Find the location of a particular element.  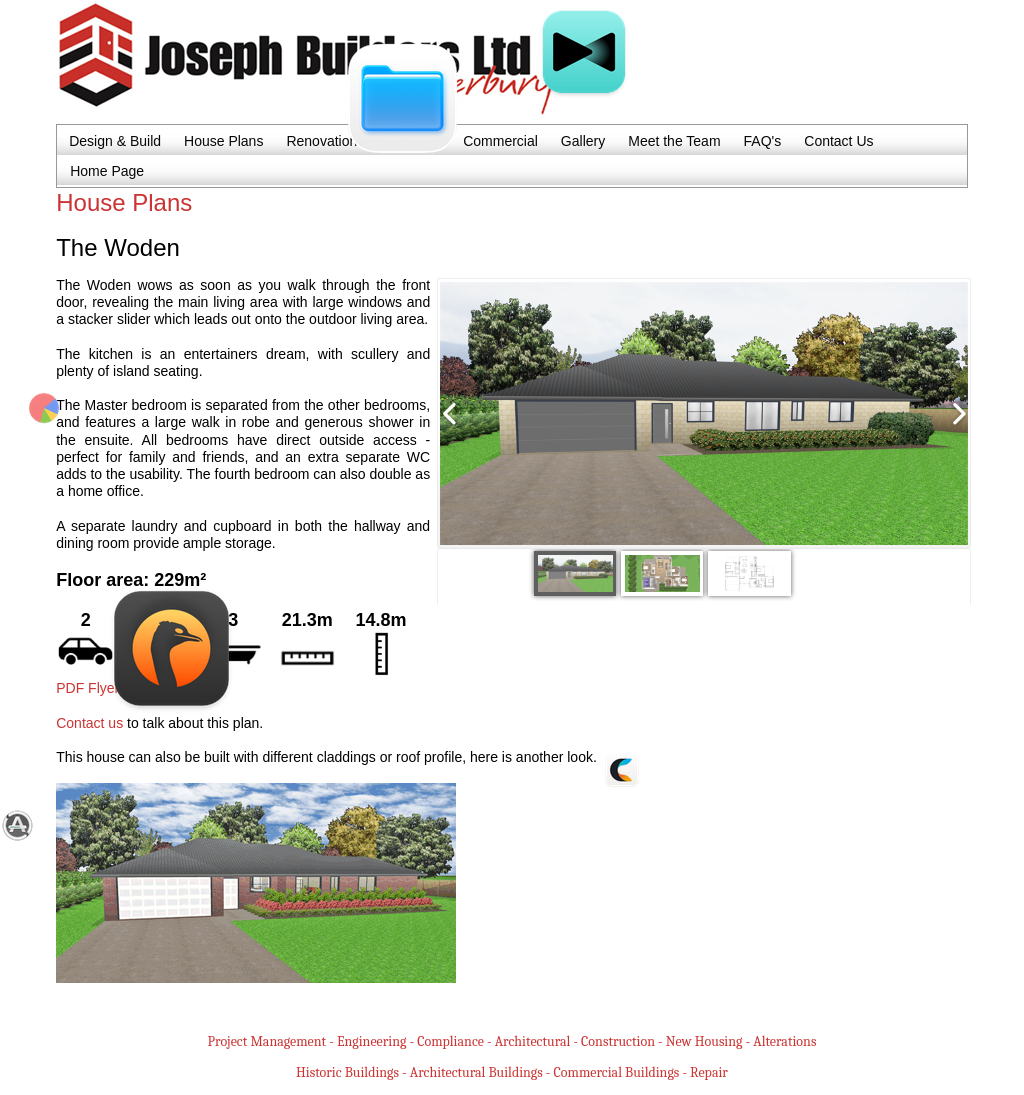

open the software update manager is located at coordinates (17, 825).